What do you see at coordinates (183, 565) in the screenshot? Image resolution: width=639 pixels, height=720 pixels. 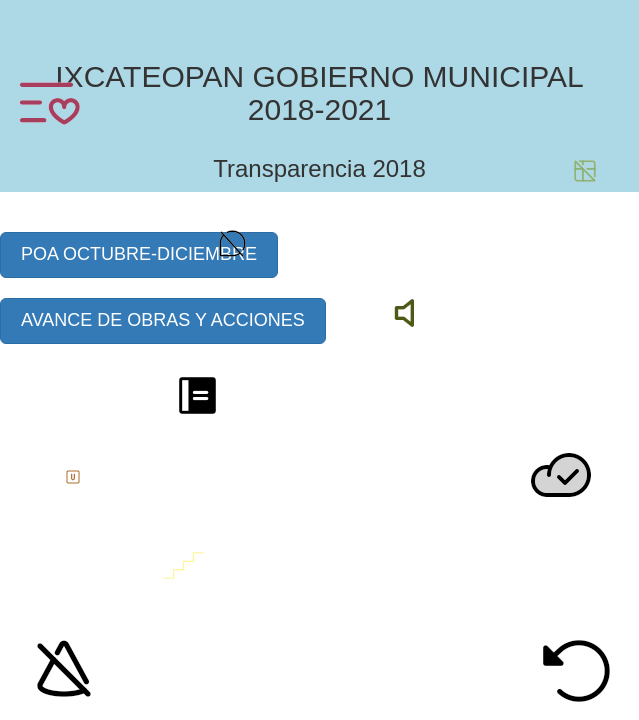 I see `view step-by-step instructions or progress` at bounding box center [183, 565].